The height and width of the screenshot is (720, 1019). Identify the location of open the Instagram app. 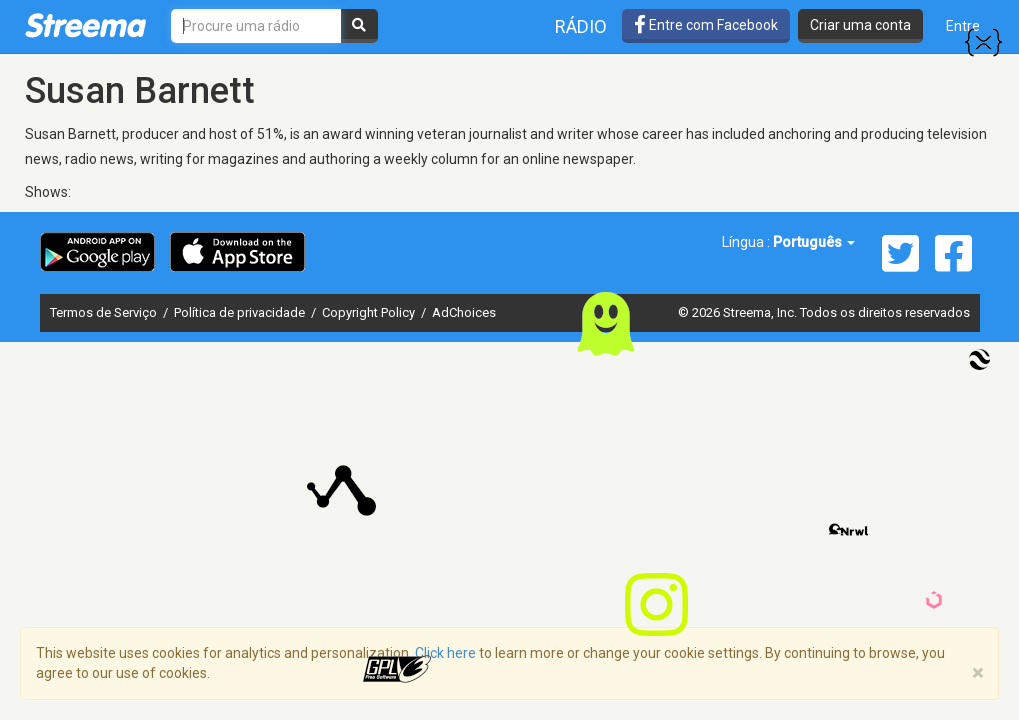
(656, 604).